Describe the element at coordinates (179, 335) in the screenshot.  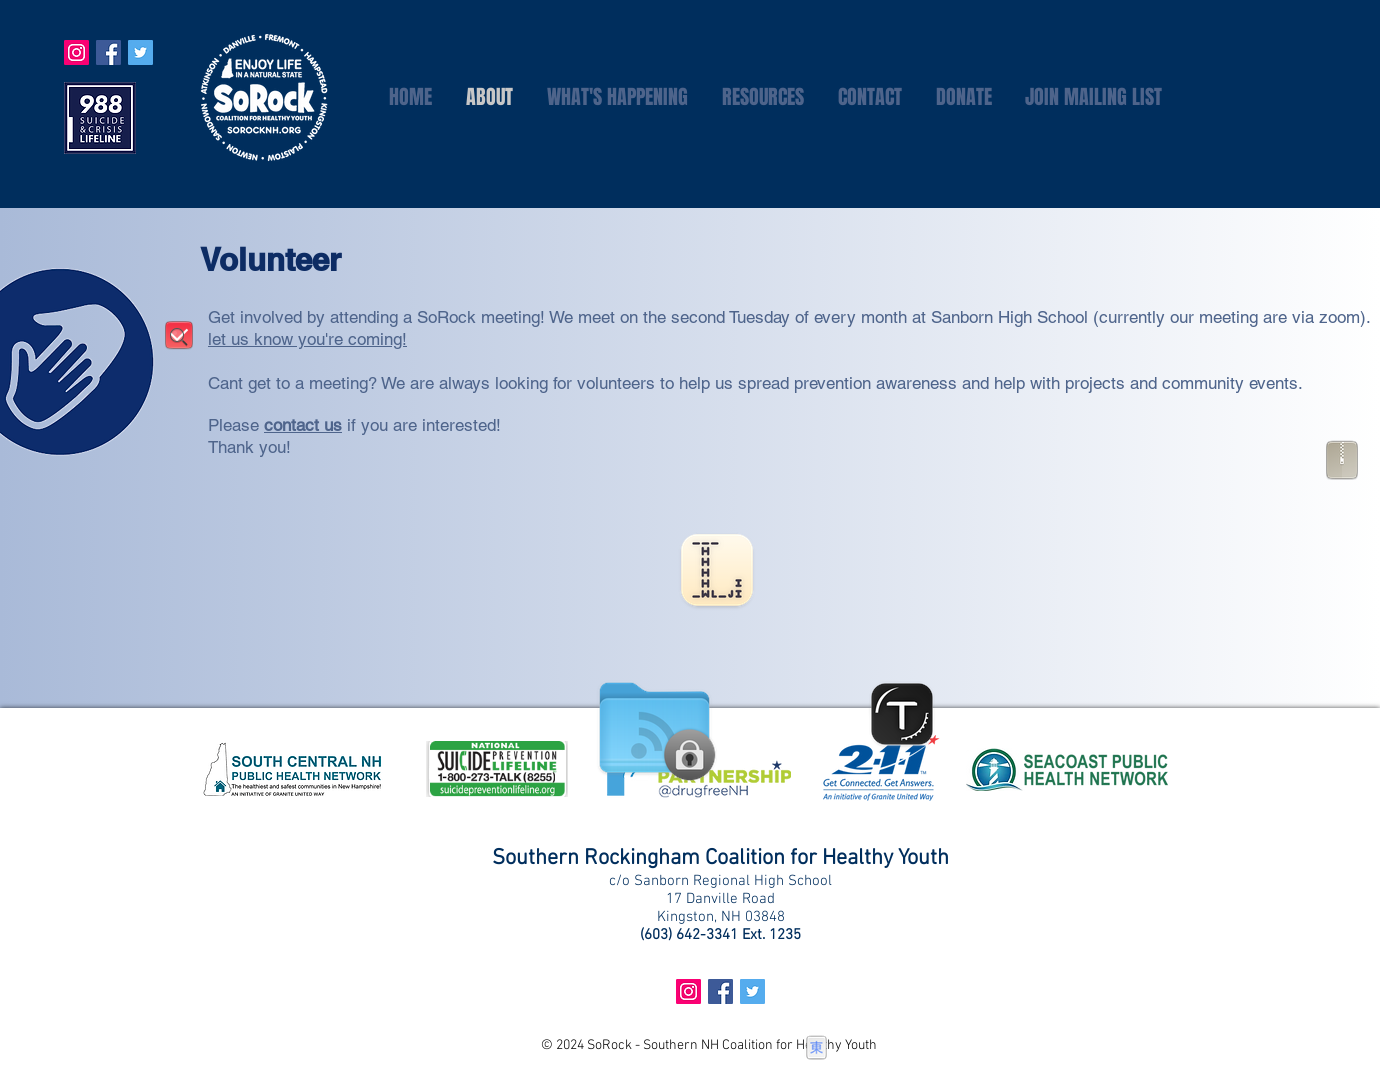
I see `open system configuration settings` at that location.